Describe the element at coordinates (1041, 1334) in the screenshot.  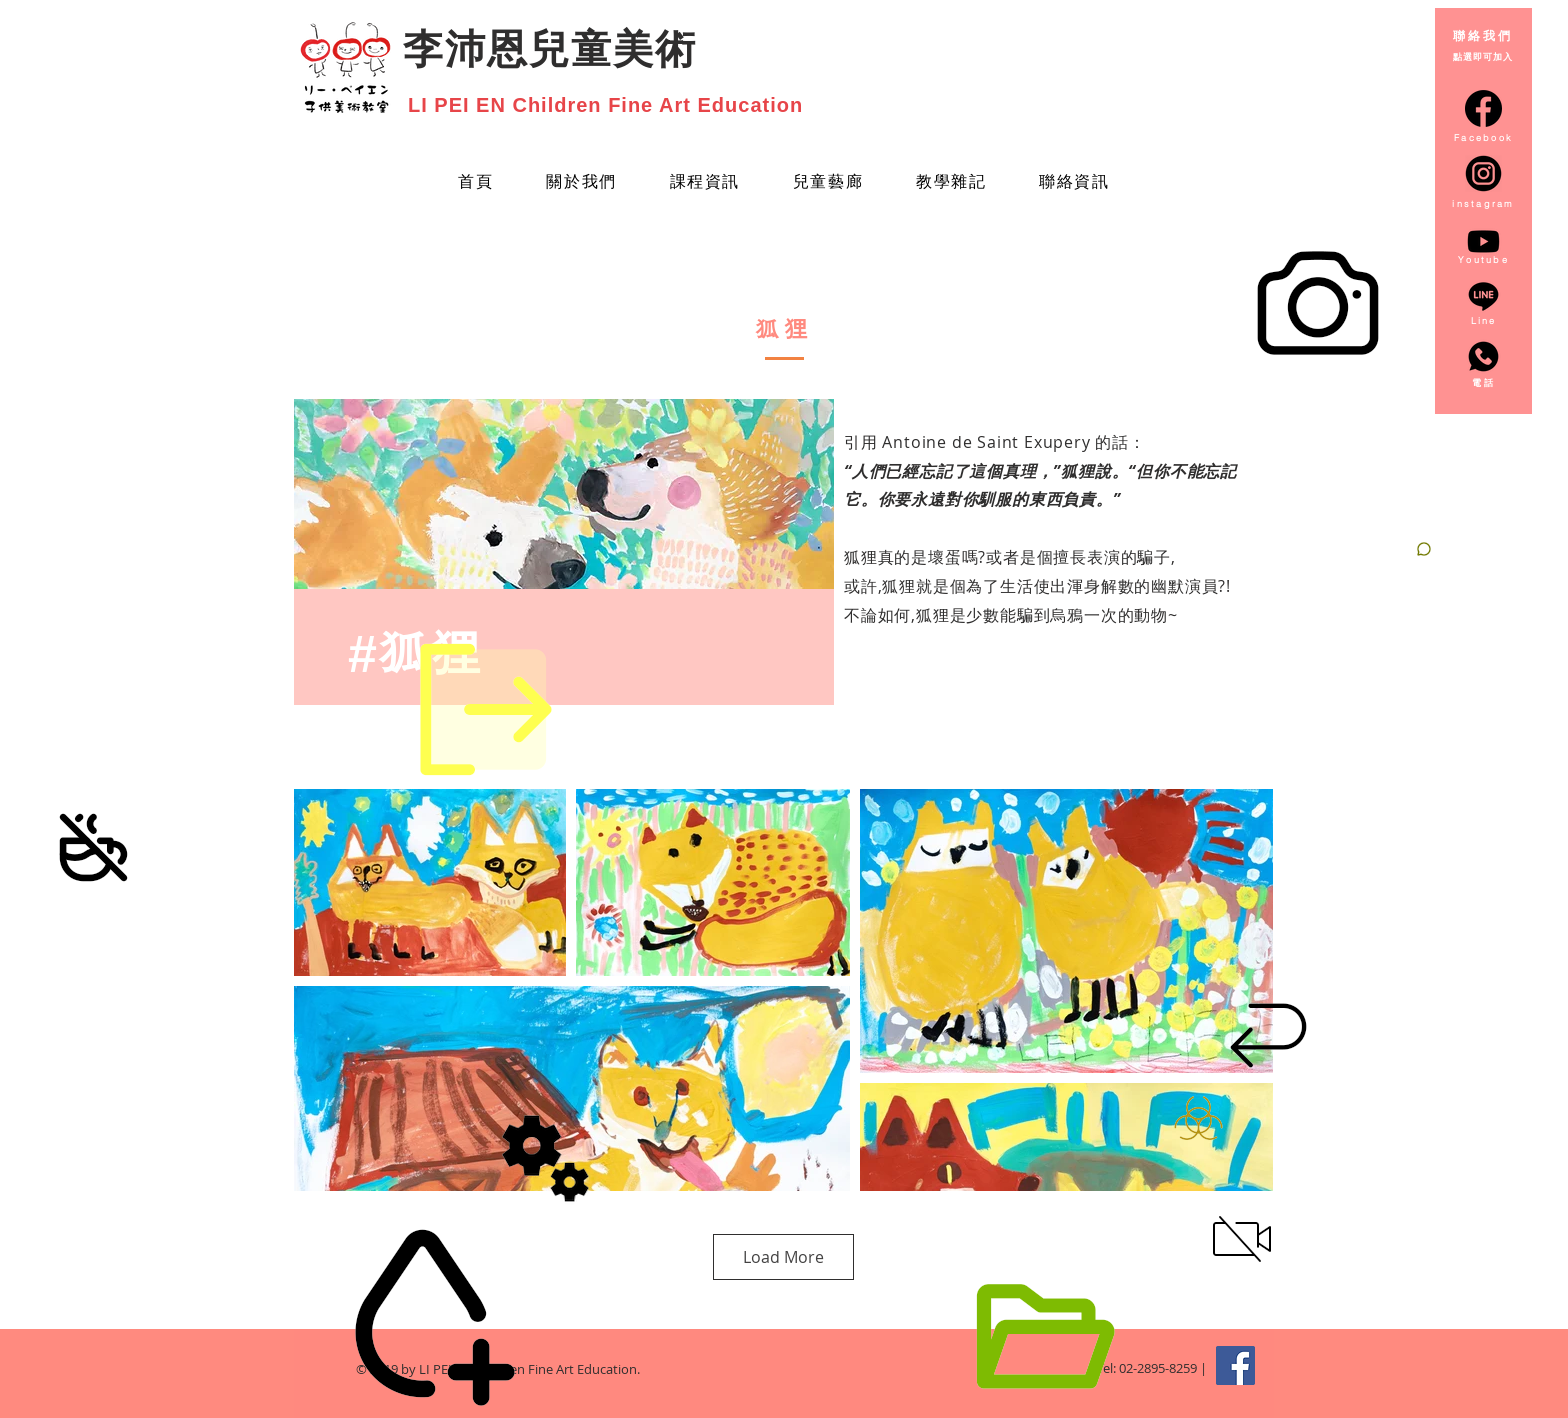
I see `open a folder to view its contents` at that location.